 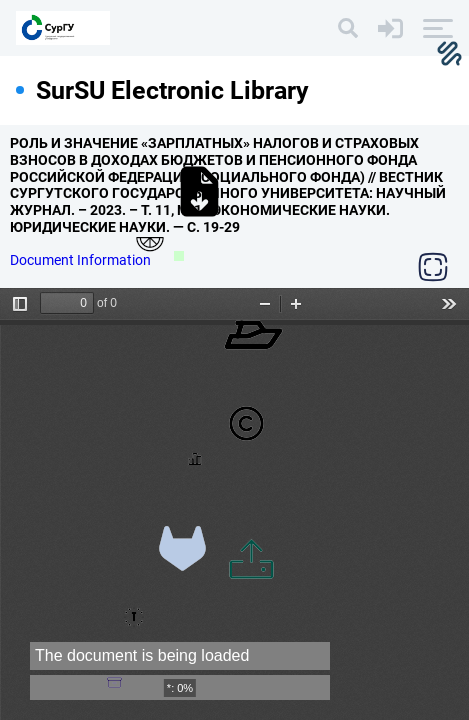 I want to click on open gitlab repository, so click(x=182, y=547).